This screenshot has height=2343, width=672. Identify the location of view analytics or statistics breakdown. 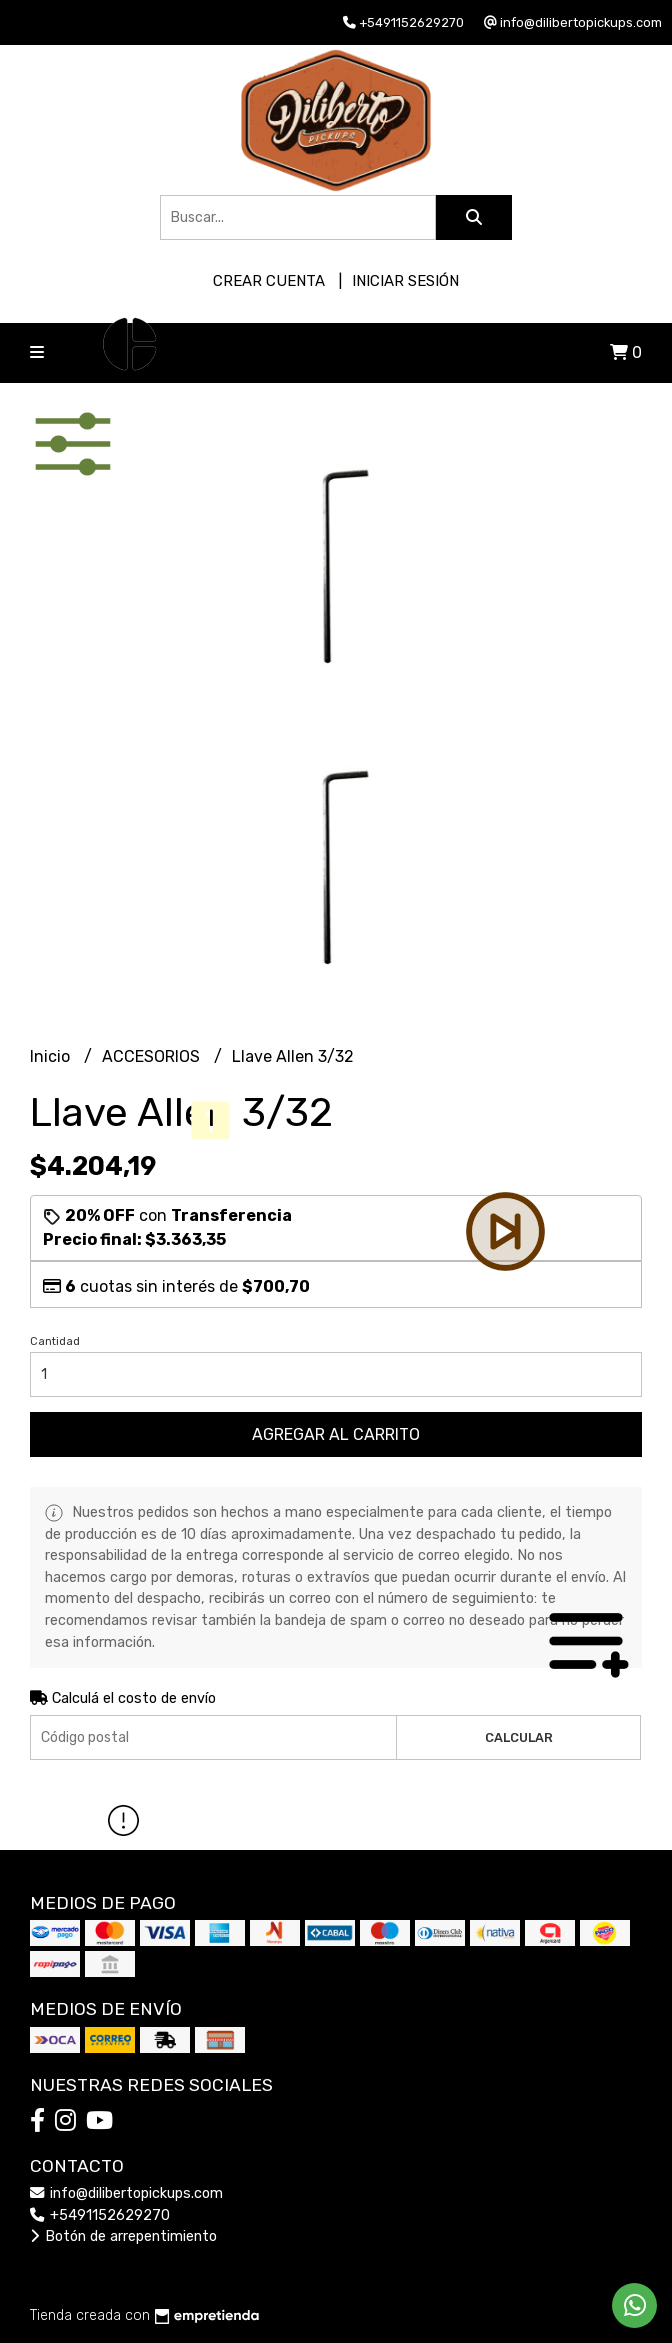
(130, 344).